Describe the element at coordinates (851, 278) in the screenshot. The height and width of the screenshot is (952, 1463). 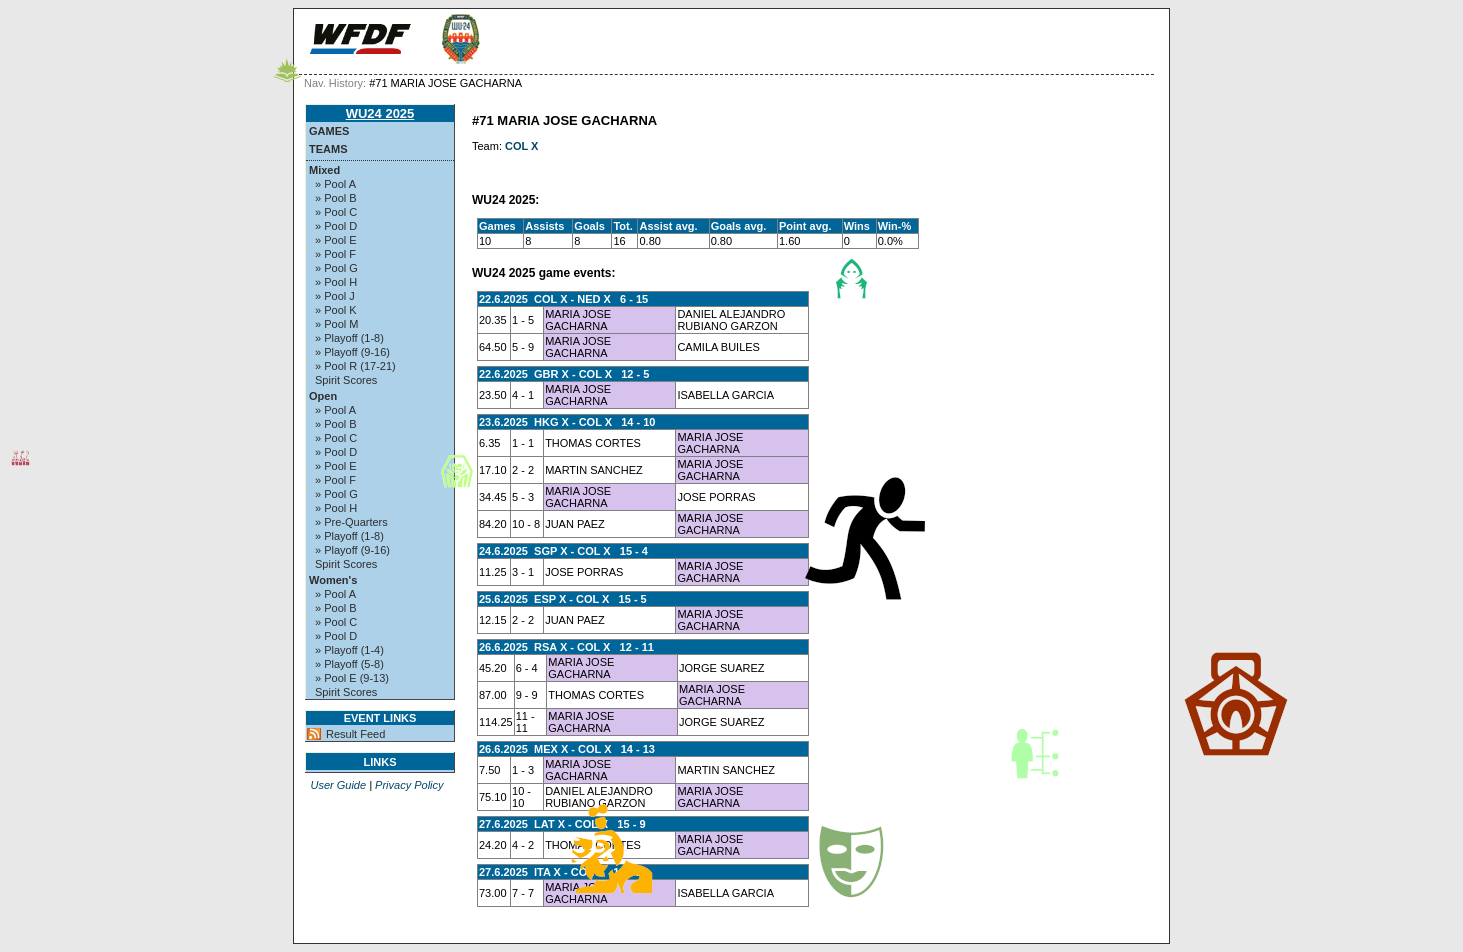
I see `select cultist character class` at that location.